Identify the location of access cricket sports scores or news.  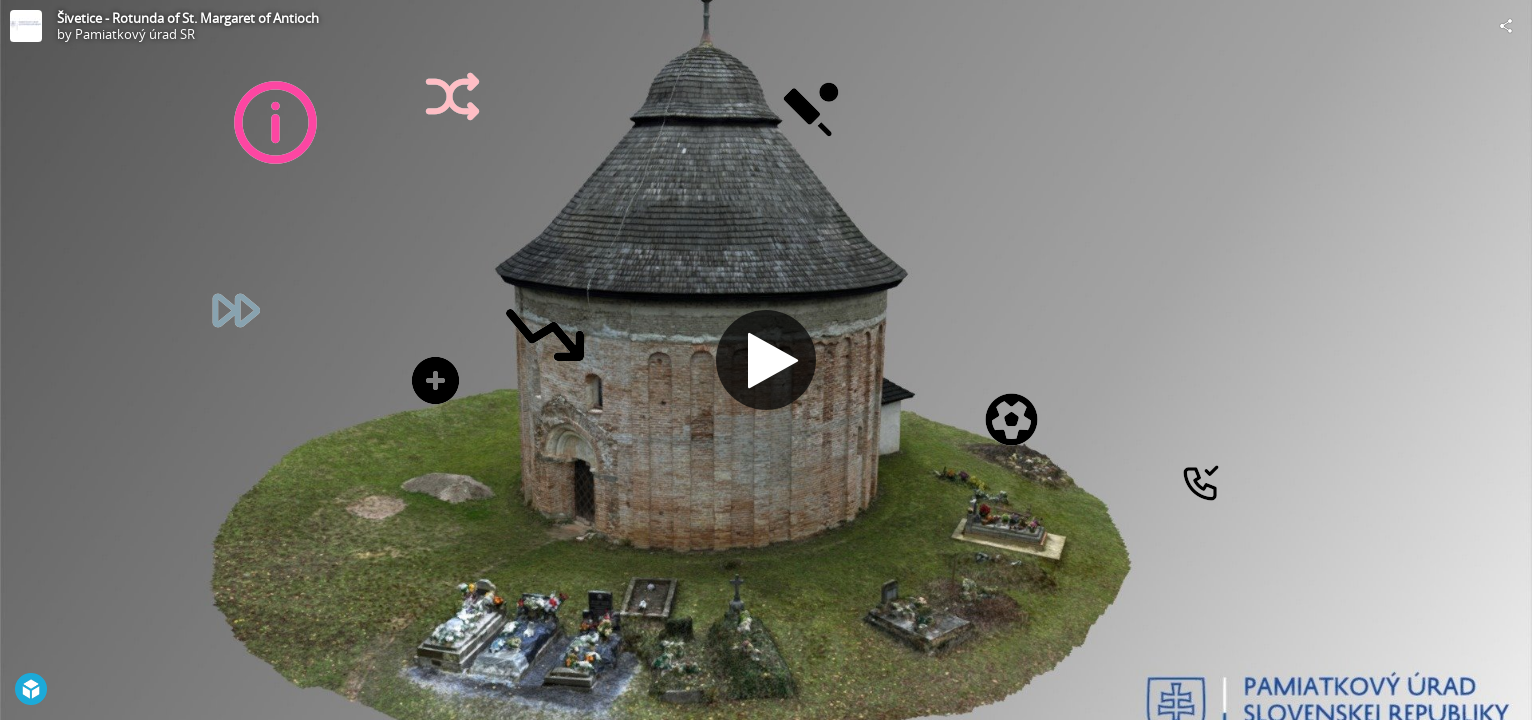
(811, 110).